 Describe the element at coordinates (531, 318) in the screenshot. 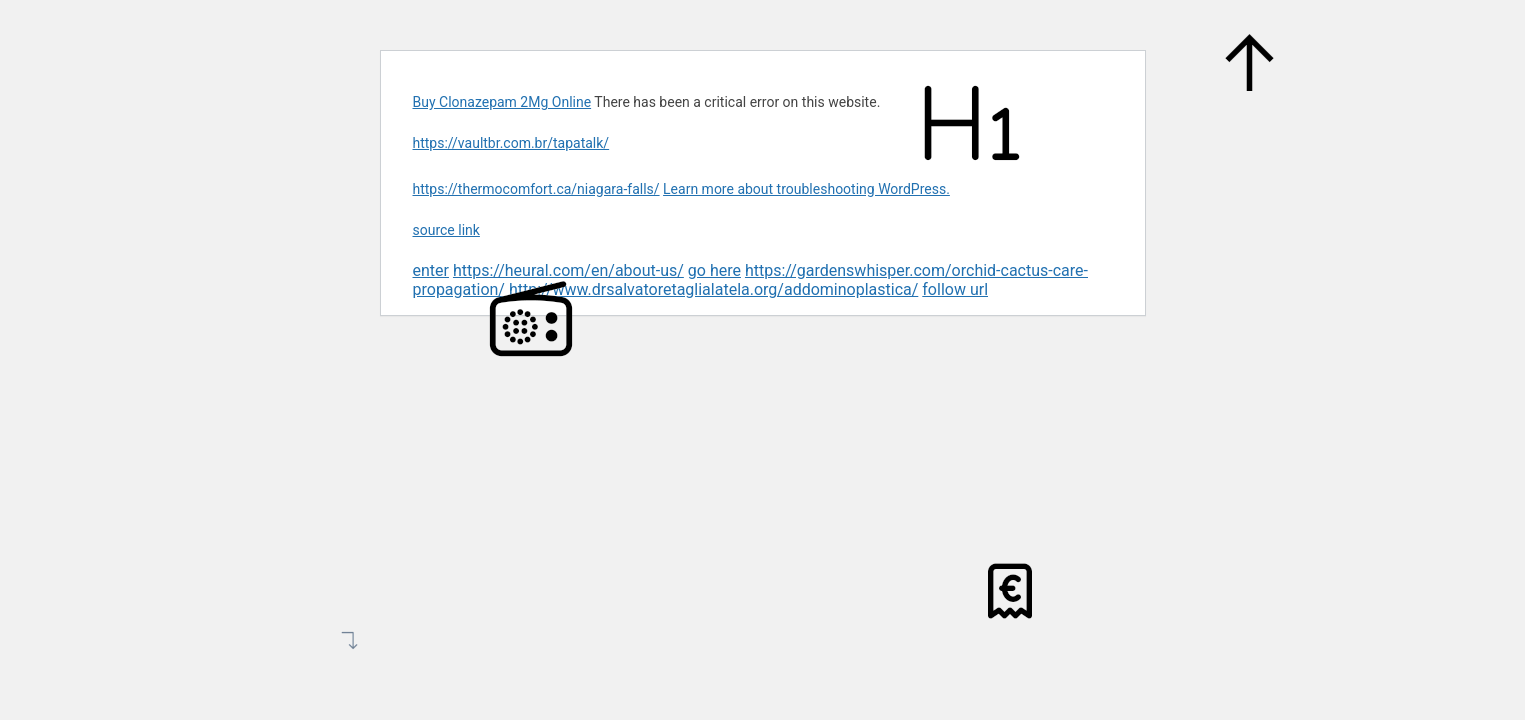

I see `listen to radio or audio broadcasts` at that location.